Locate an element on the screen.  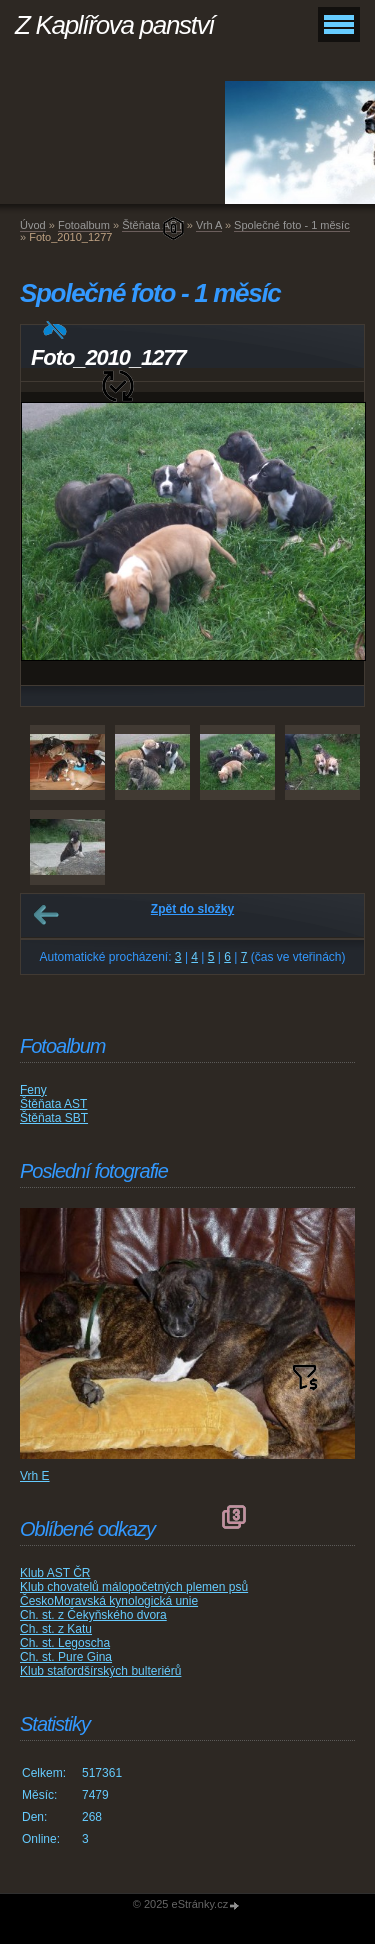
filter results by price or cost is located at coordinates (304, 1376).